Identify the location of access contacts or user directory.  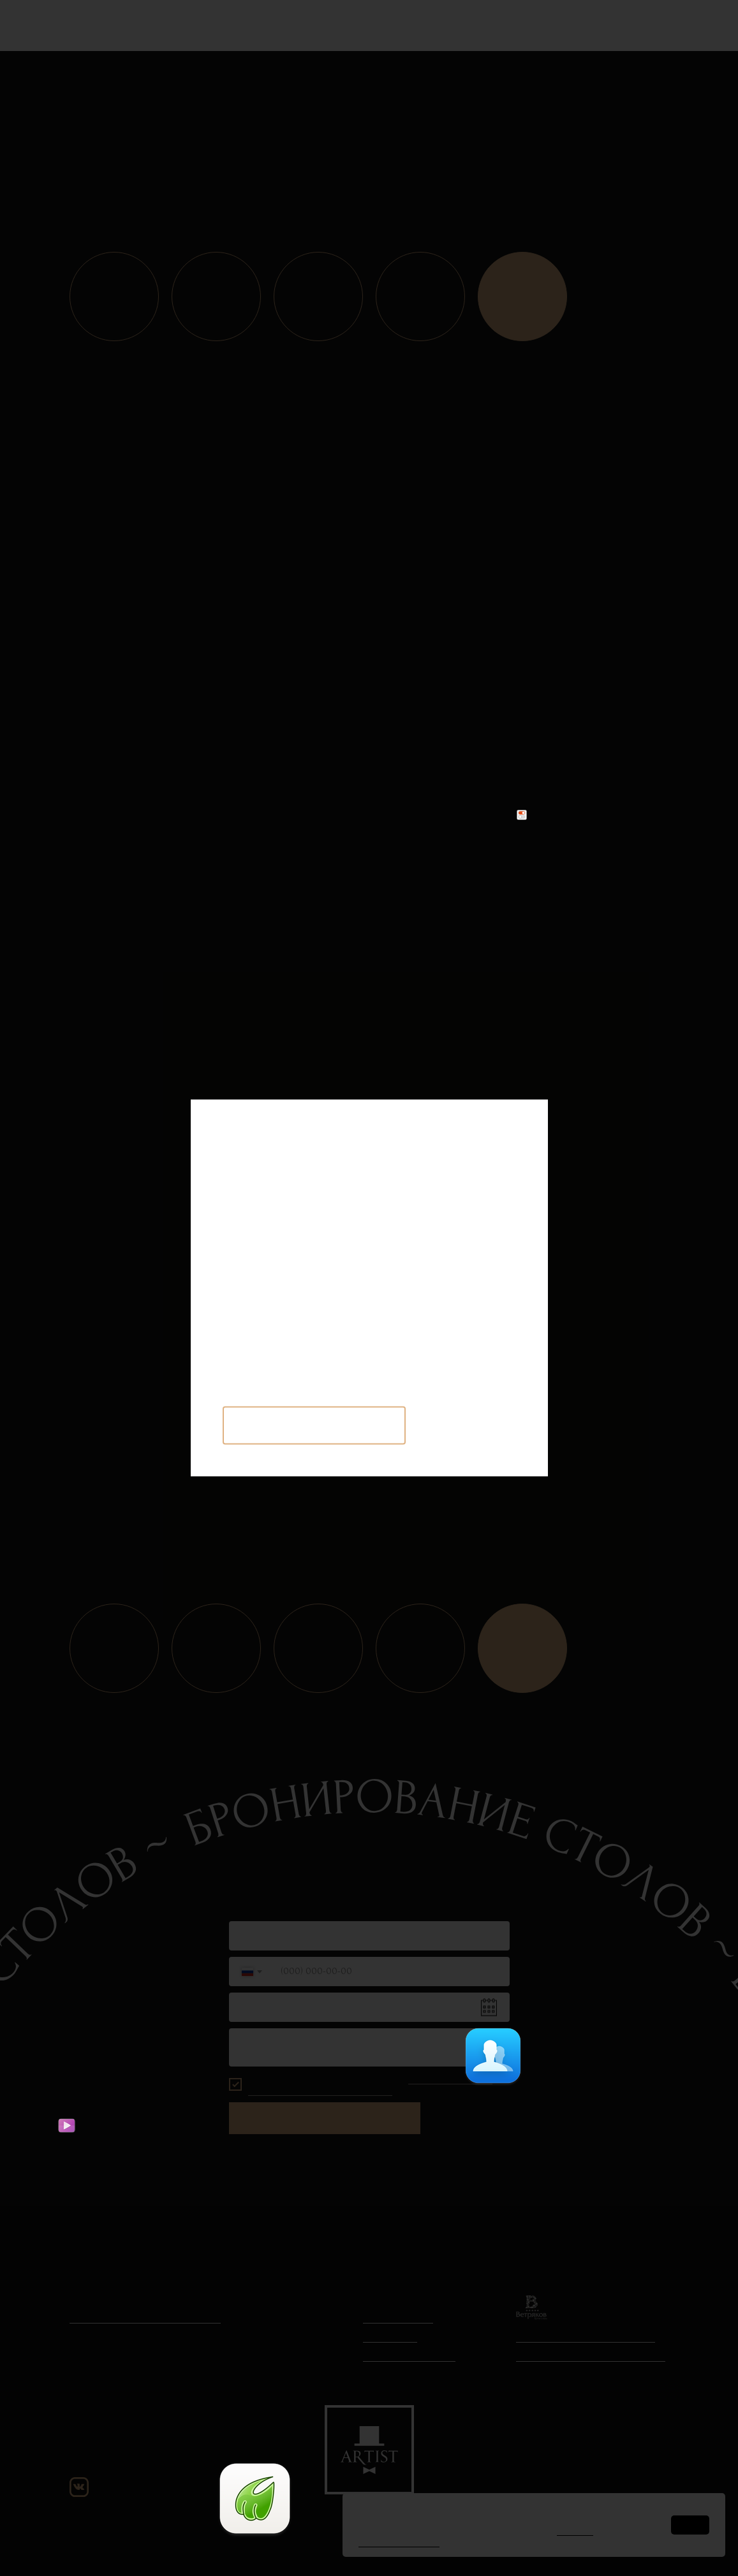
(493, 2056).